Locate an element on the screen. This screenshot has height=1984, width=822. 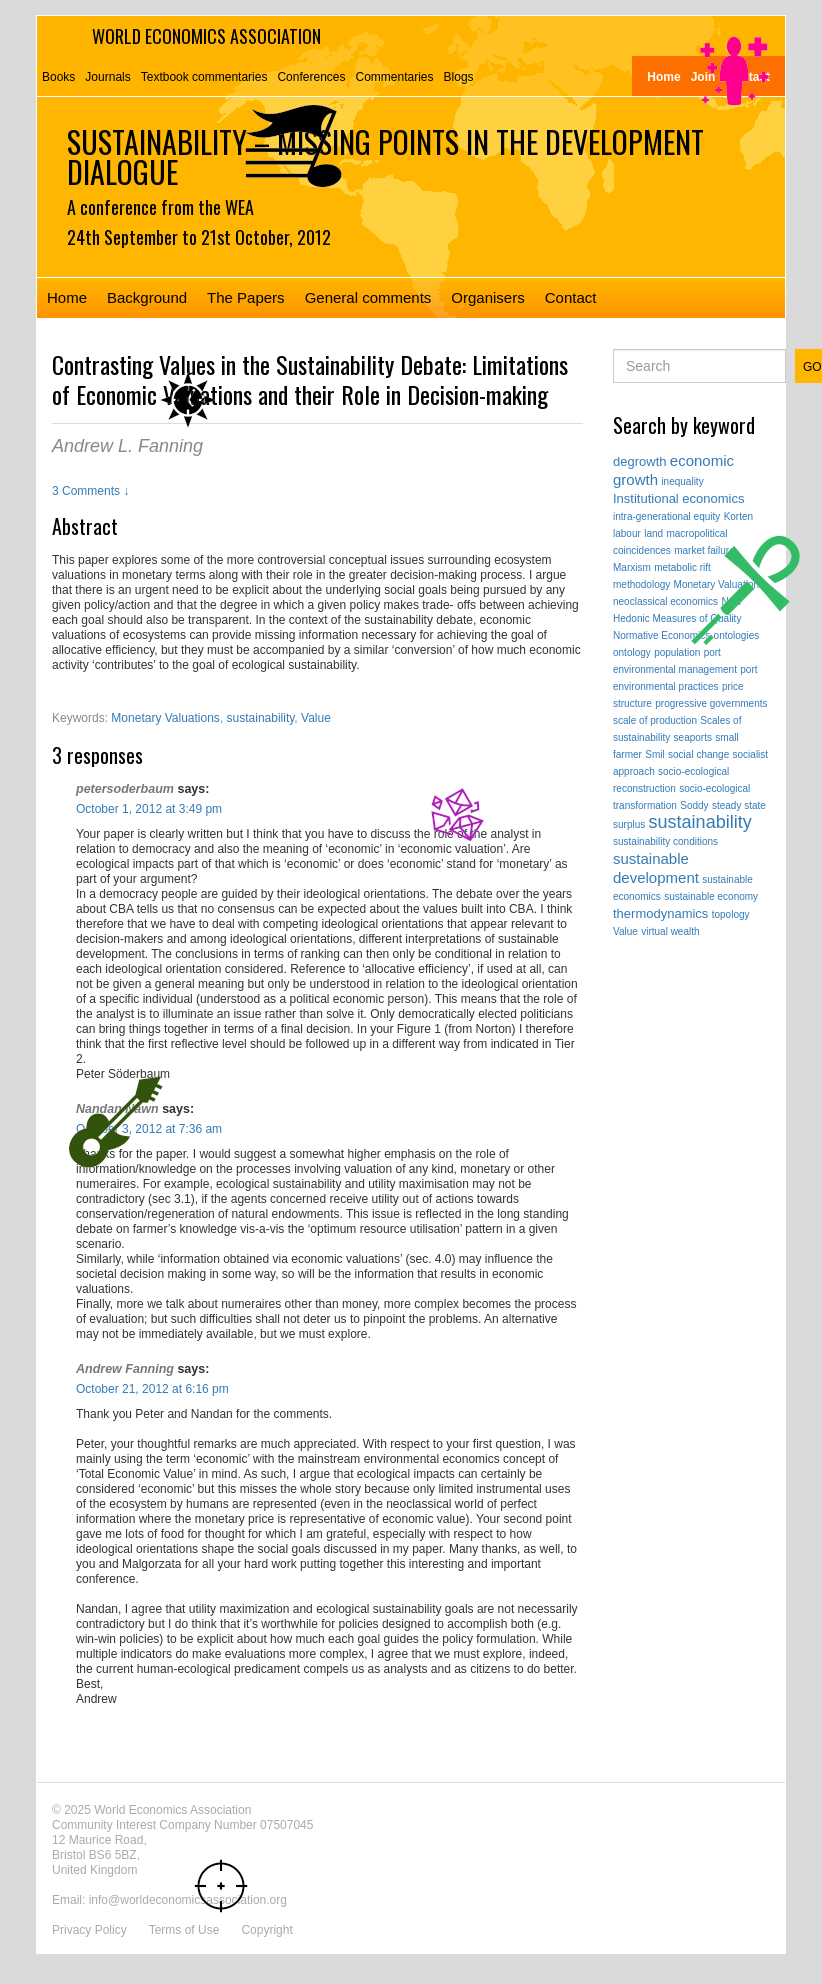
play anthem or national music is located at coordinates (293, 146).